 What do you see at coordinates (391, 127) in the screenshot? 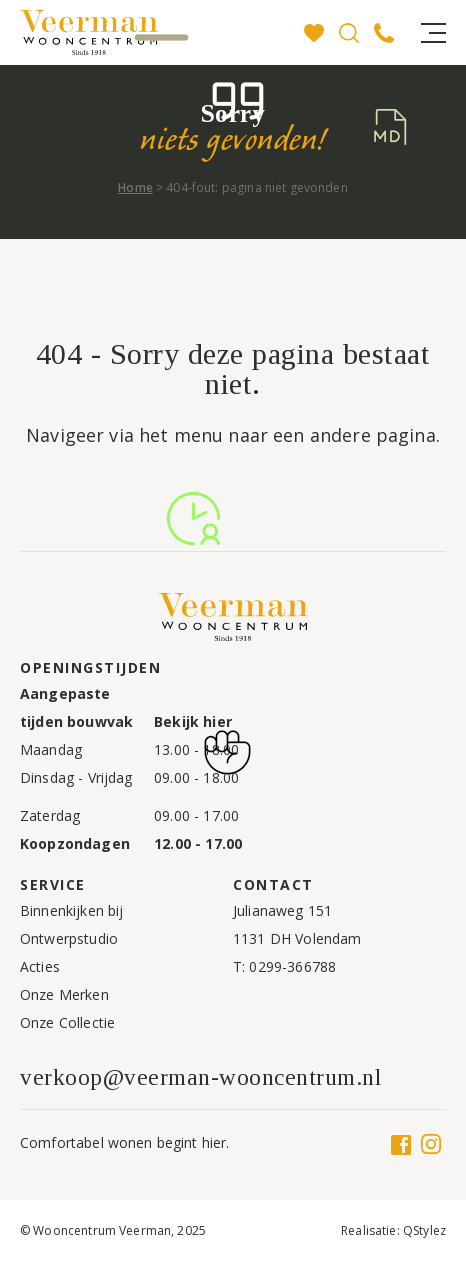
I see `open a markdown file` at bounding box center [391, 127].